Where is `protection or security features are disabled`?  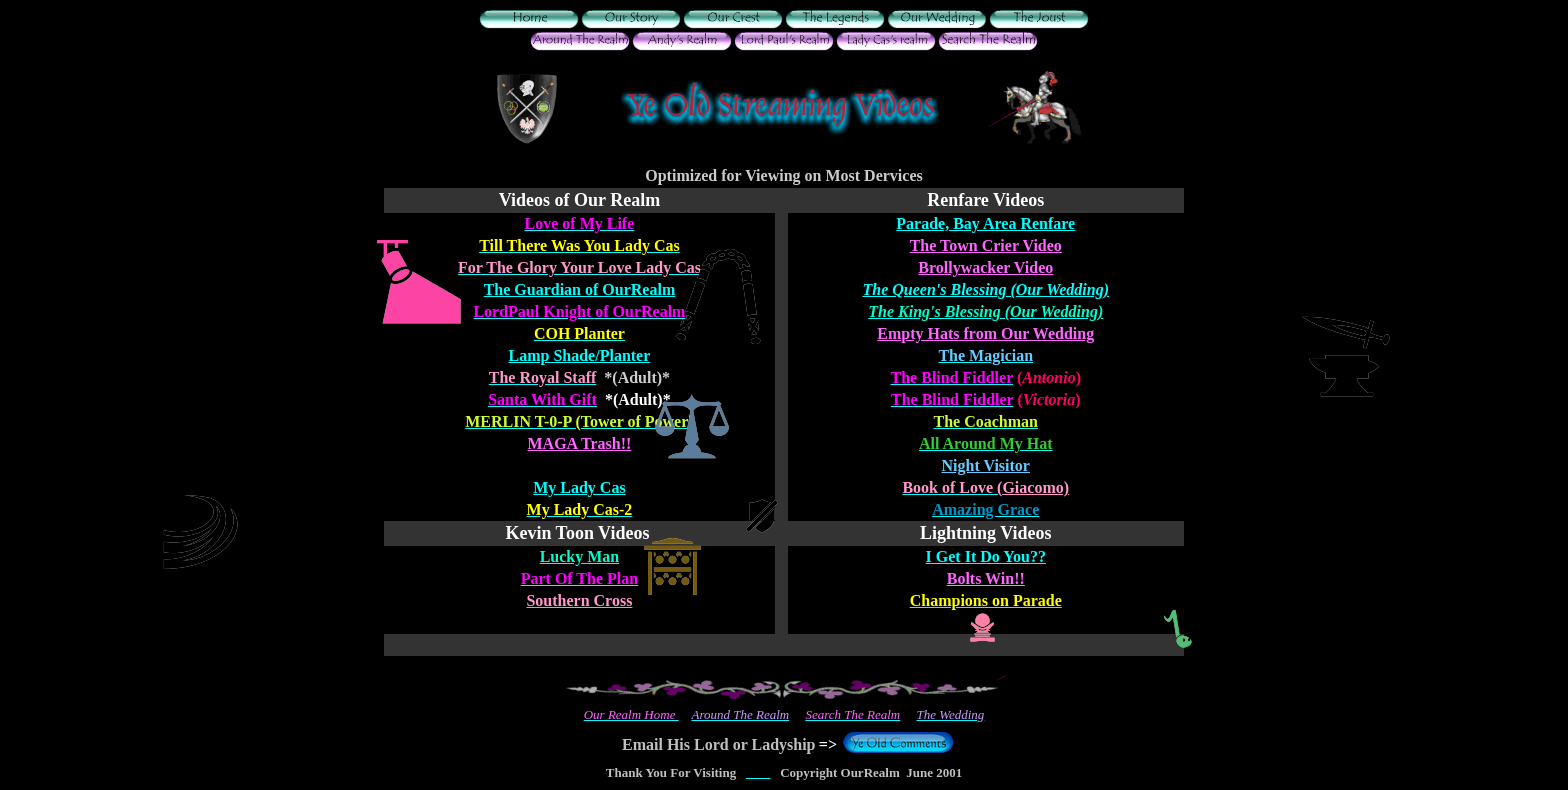
protection or security features are disabled is located at coordinates (762, 516).